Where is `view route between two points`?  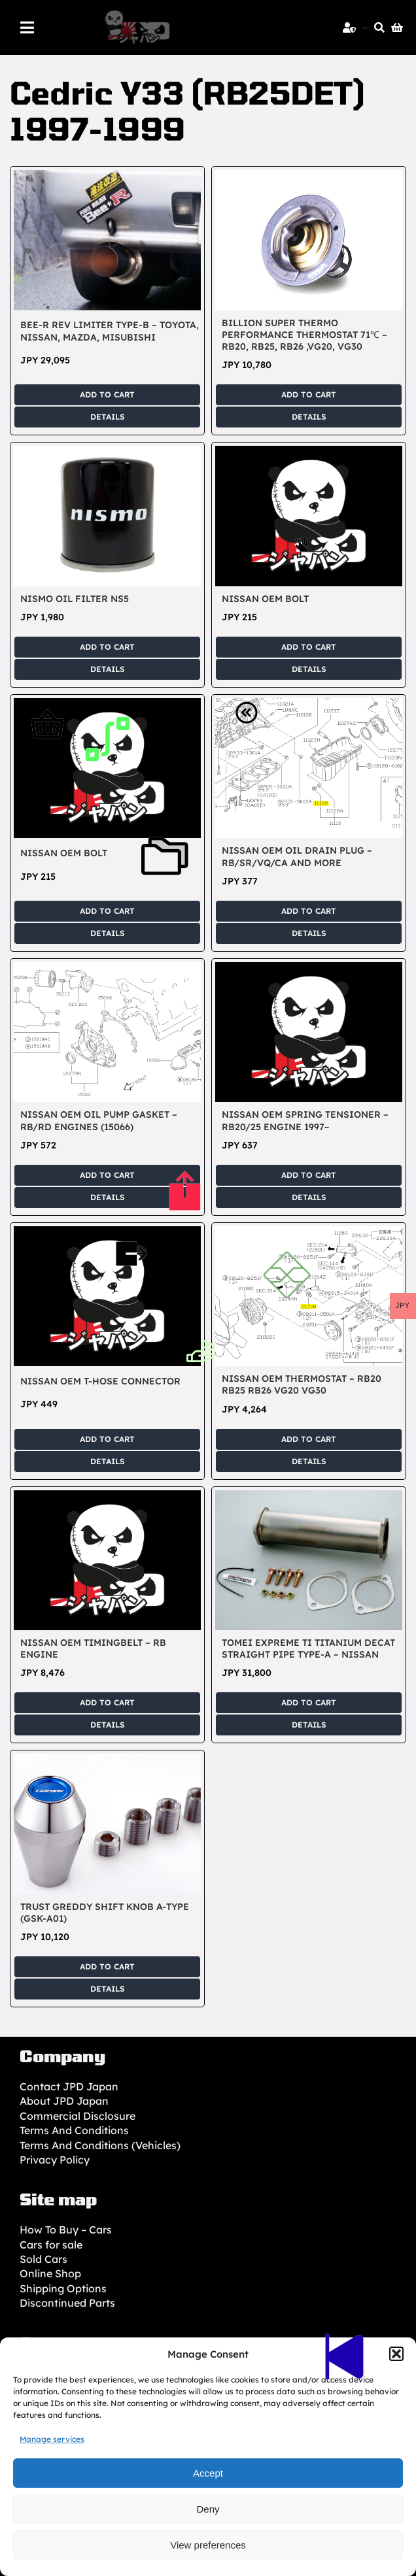 view route between two points is located at coordinates (107, 739).